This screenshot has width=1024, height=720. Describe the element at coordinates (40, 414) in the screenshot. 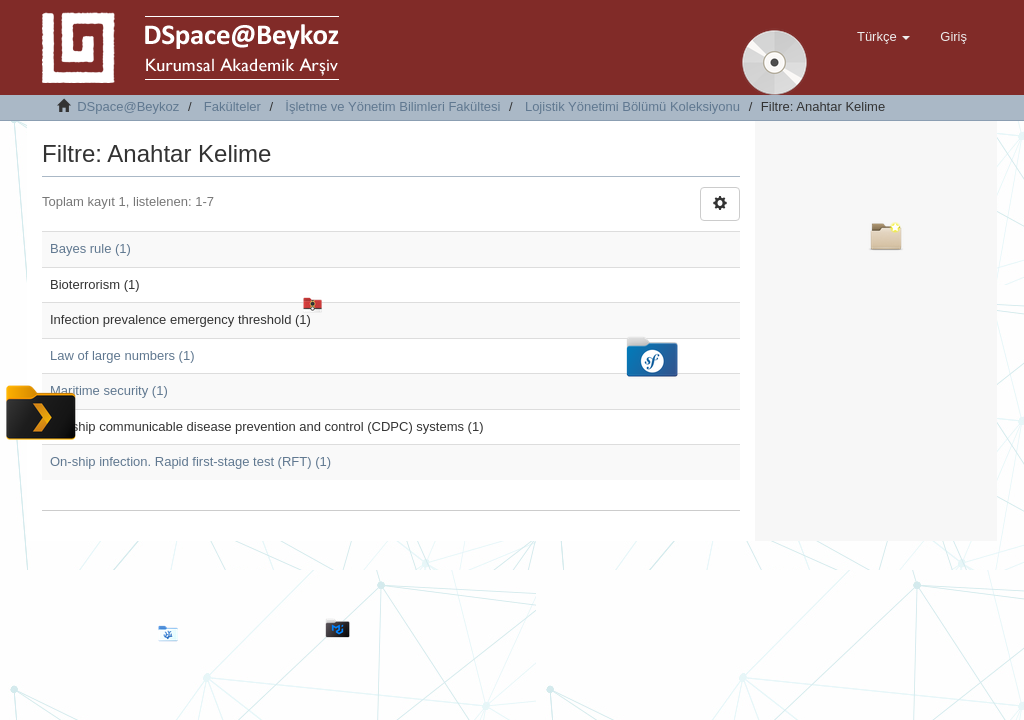

I see `open plex media server files` at that location.